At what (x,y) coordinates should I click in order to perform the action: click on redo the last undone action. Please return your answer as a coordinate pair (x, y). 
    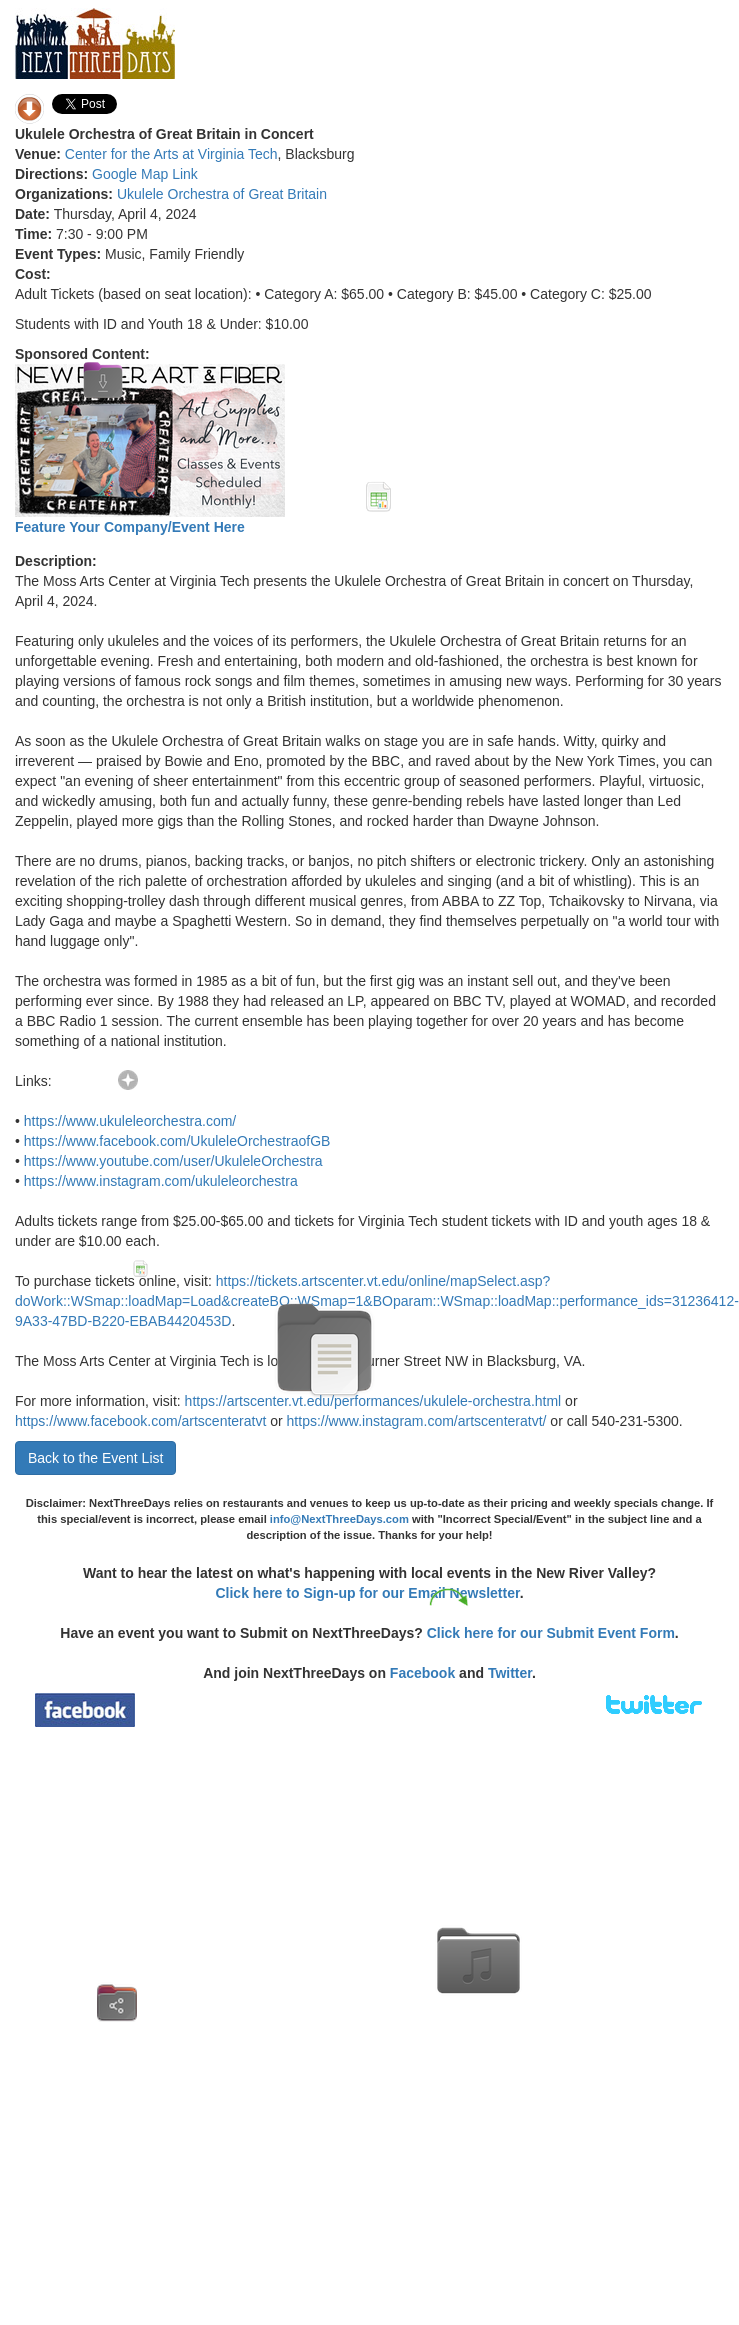
    Looking at the image, I should click on (449, 1597).